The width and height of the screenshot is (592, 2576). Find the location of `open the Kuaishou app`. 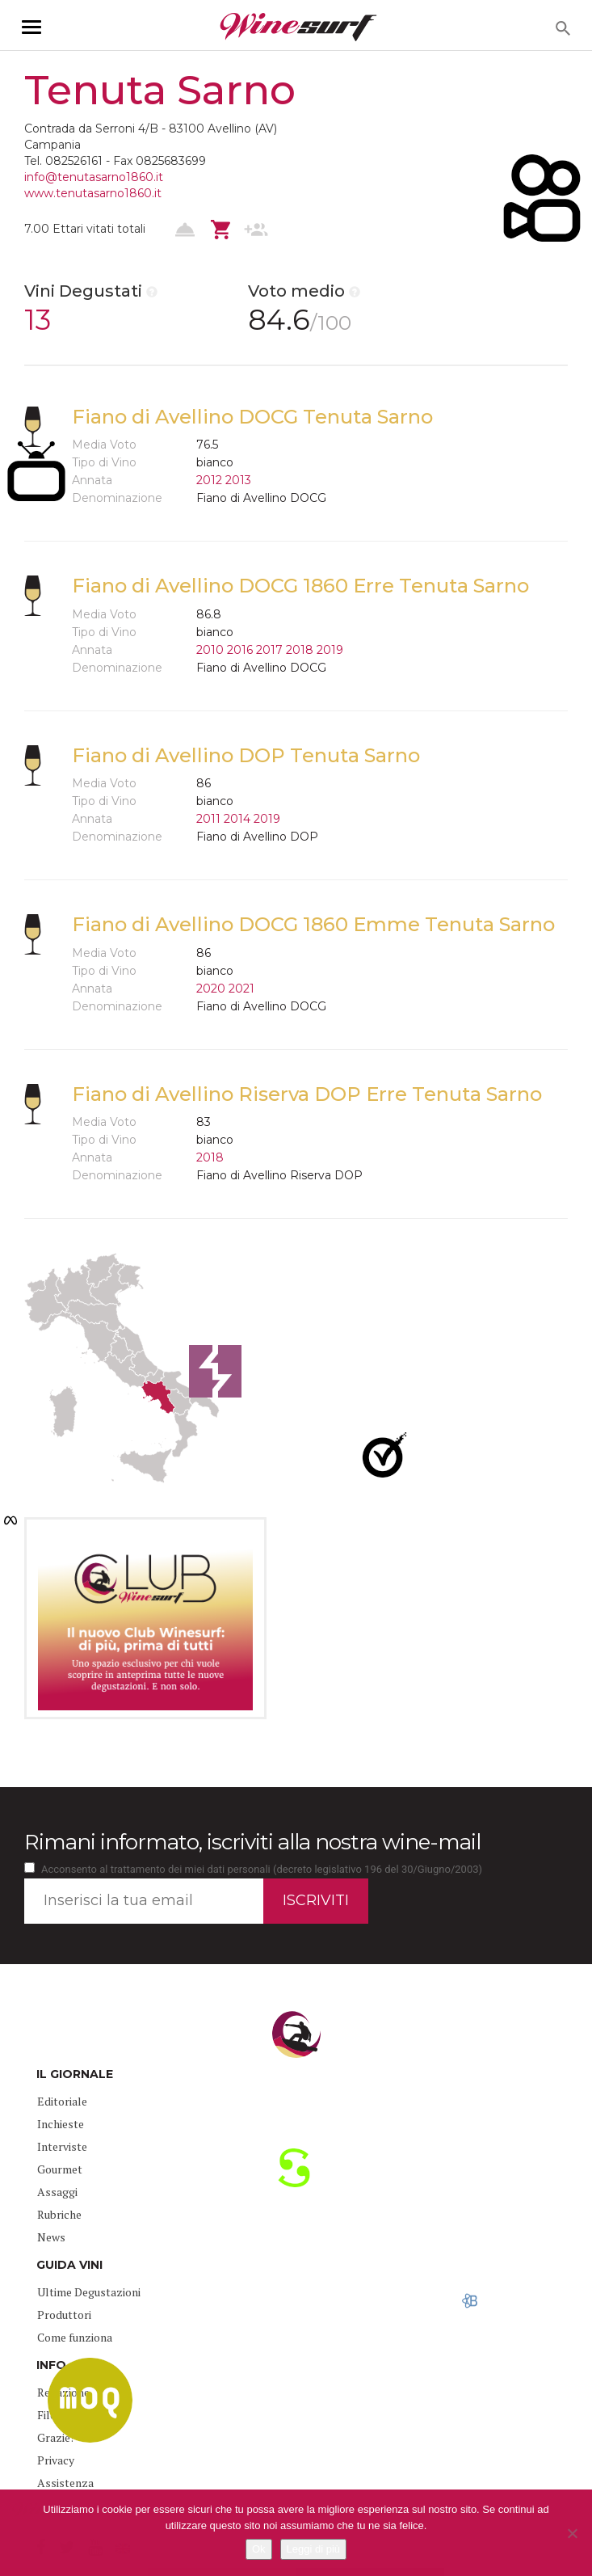

open the Kuaishou app is located at coordinates (542, 198).